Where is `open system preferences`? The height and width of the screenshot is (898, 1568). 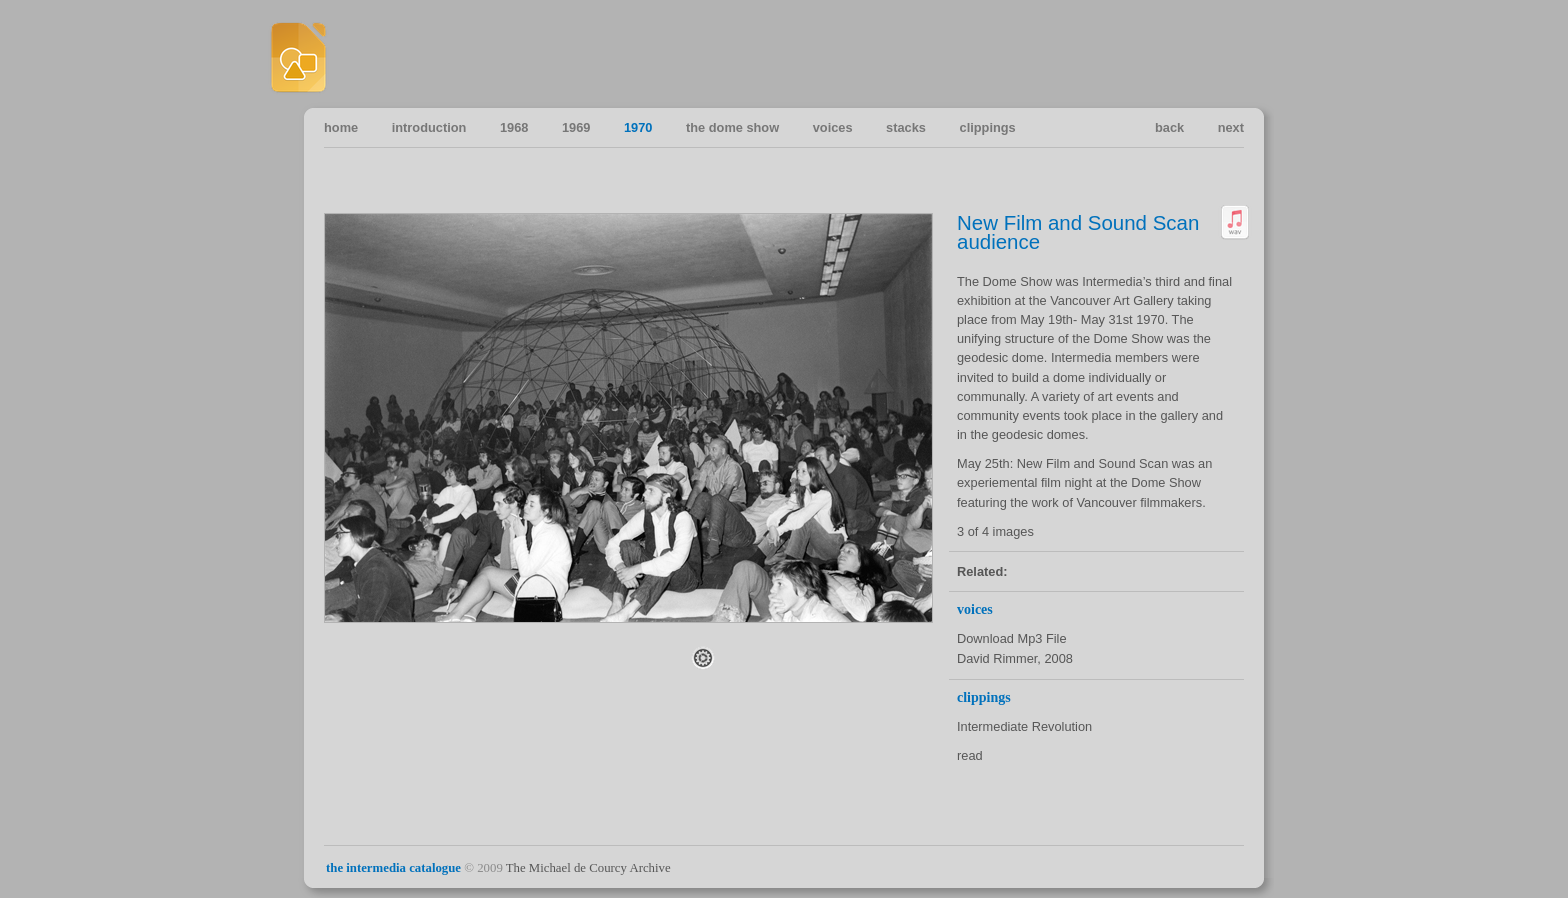
open system preferences is located at coordinates (703, 658).